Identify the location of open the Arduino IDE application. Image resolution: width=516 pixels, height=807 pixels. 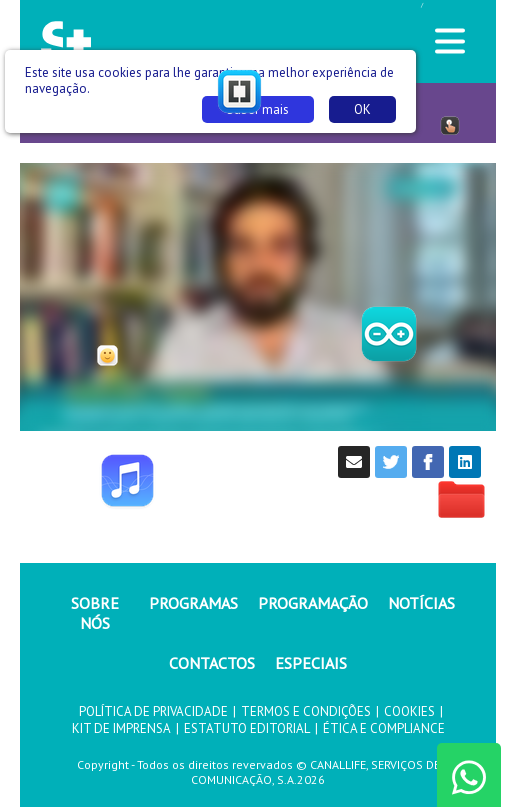
(389, 334).